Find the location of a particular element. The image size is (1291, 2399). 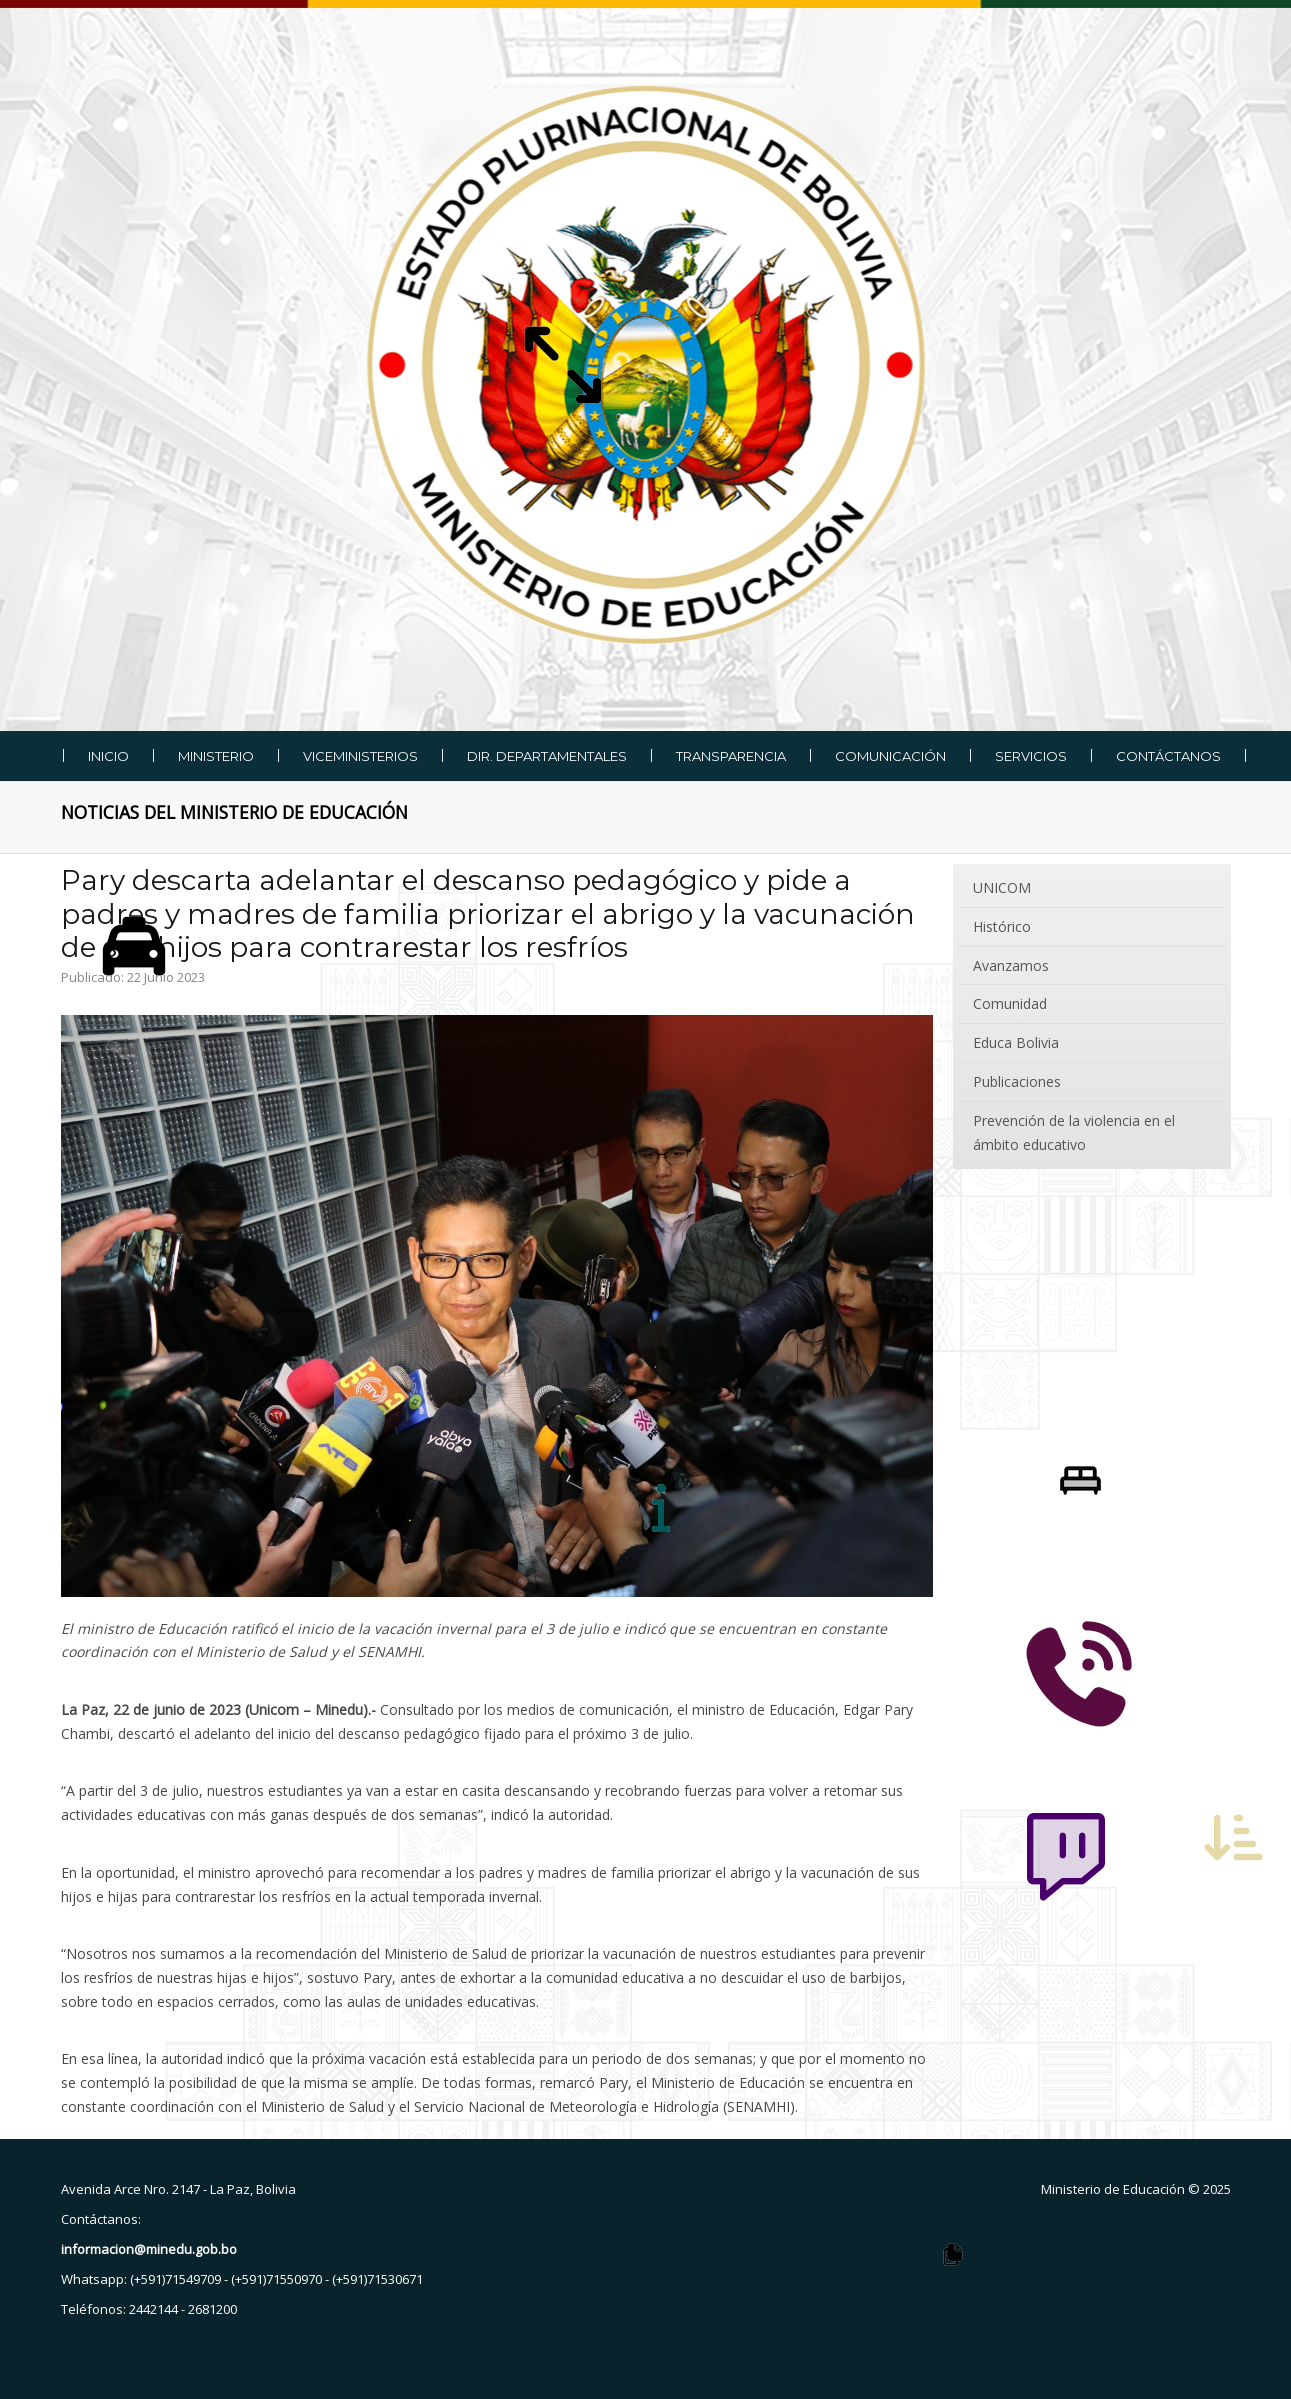

access your files and documents is located at coordinates (952, 2254).